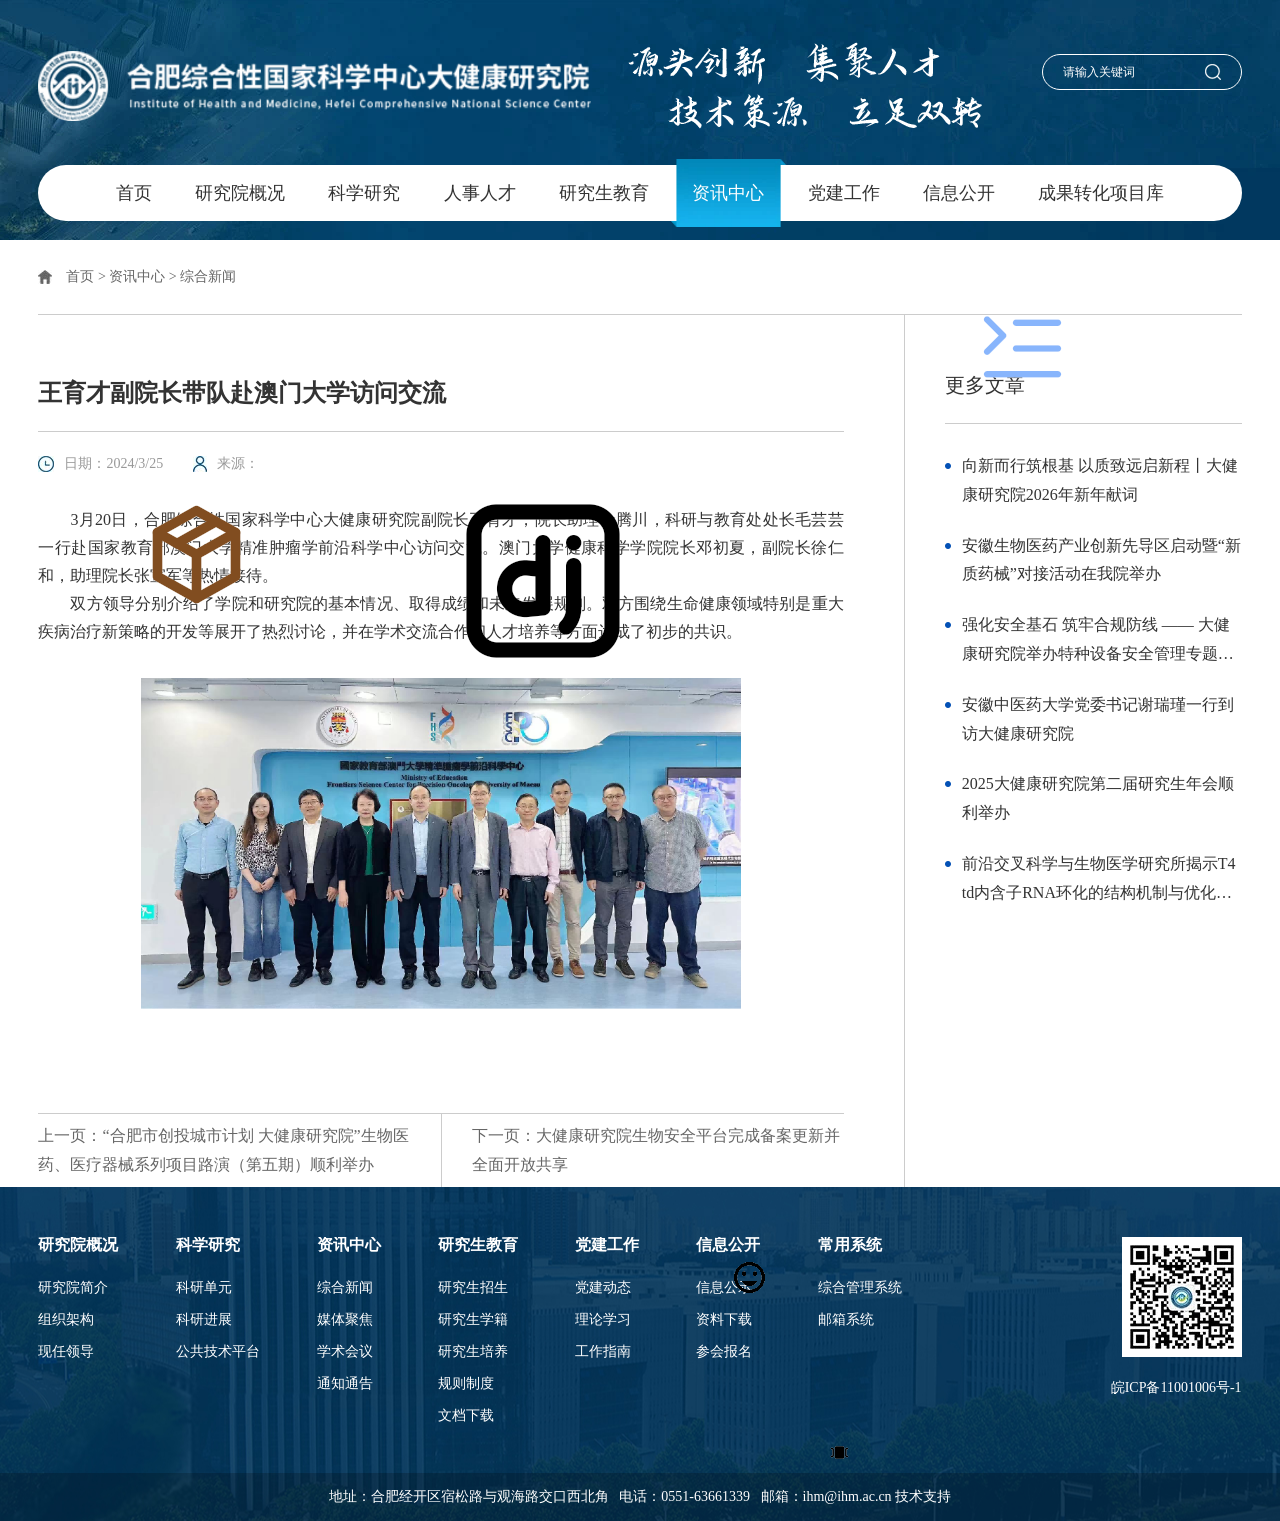 Image resolution: width=1280 pixels, height=1521 pixels. I want to click on select your current mood or emotional state, so click(749, 1277).